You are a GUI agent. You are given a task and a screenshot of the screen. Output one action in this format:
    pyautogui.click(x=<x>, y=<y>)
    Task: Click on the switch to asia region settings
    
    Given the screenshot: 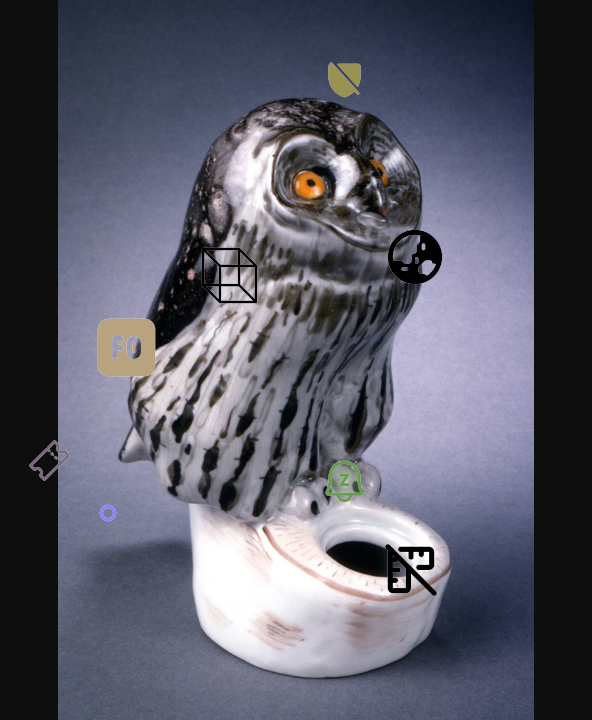 What is the action you would take?
    pyautogui.click(x=415, y=257)
    